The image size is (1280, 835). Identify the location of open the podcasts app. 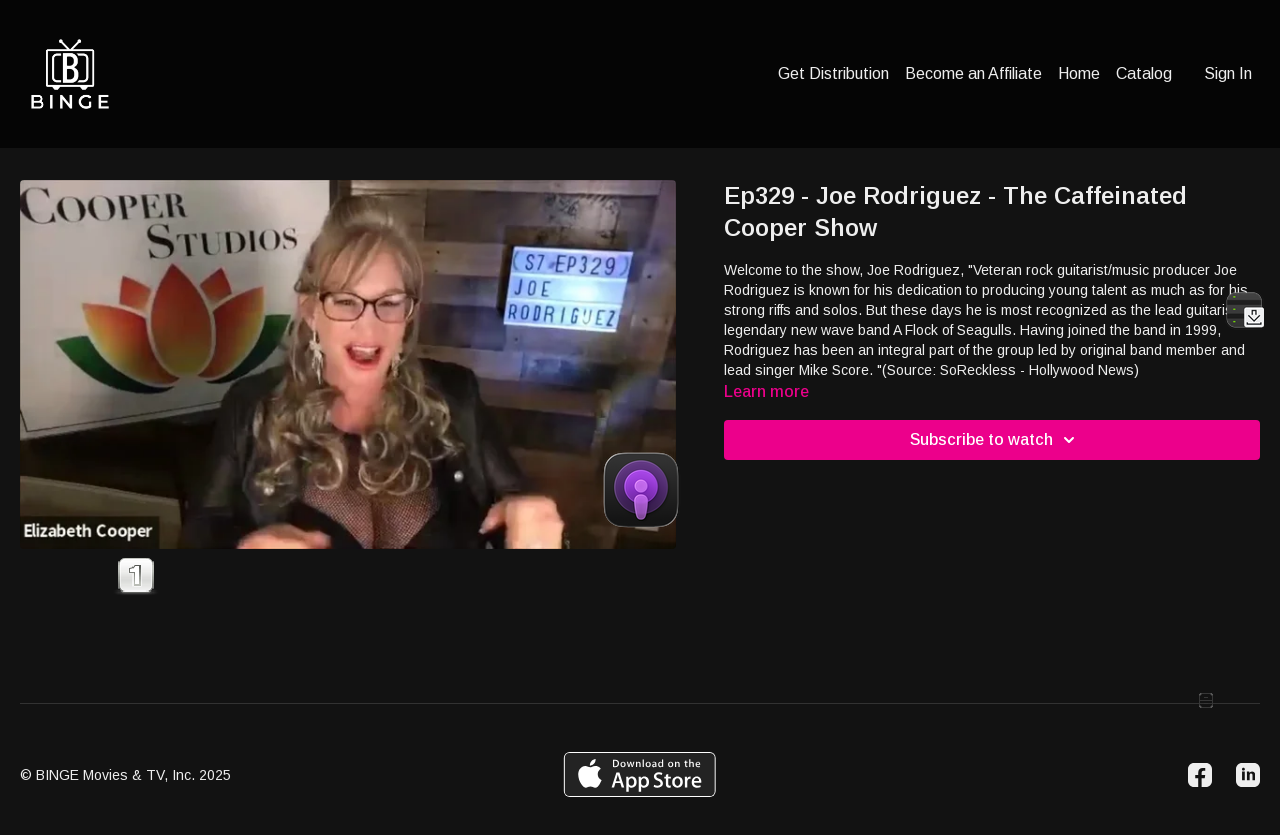
(641, 490).